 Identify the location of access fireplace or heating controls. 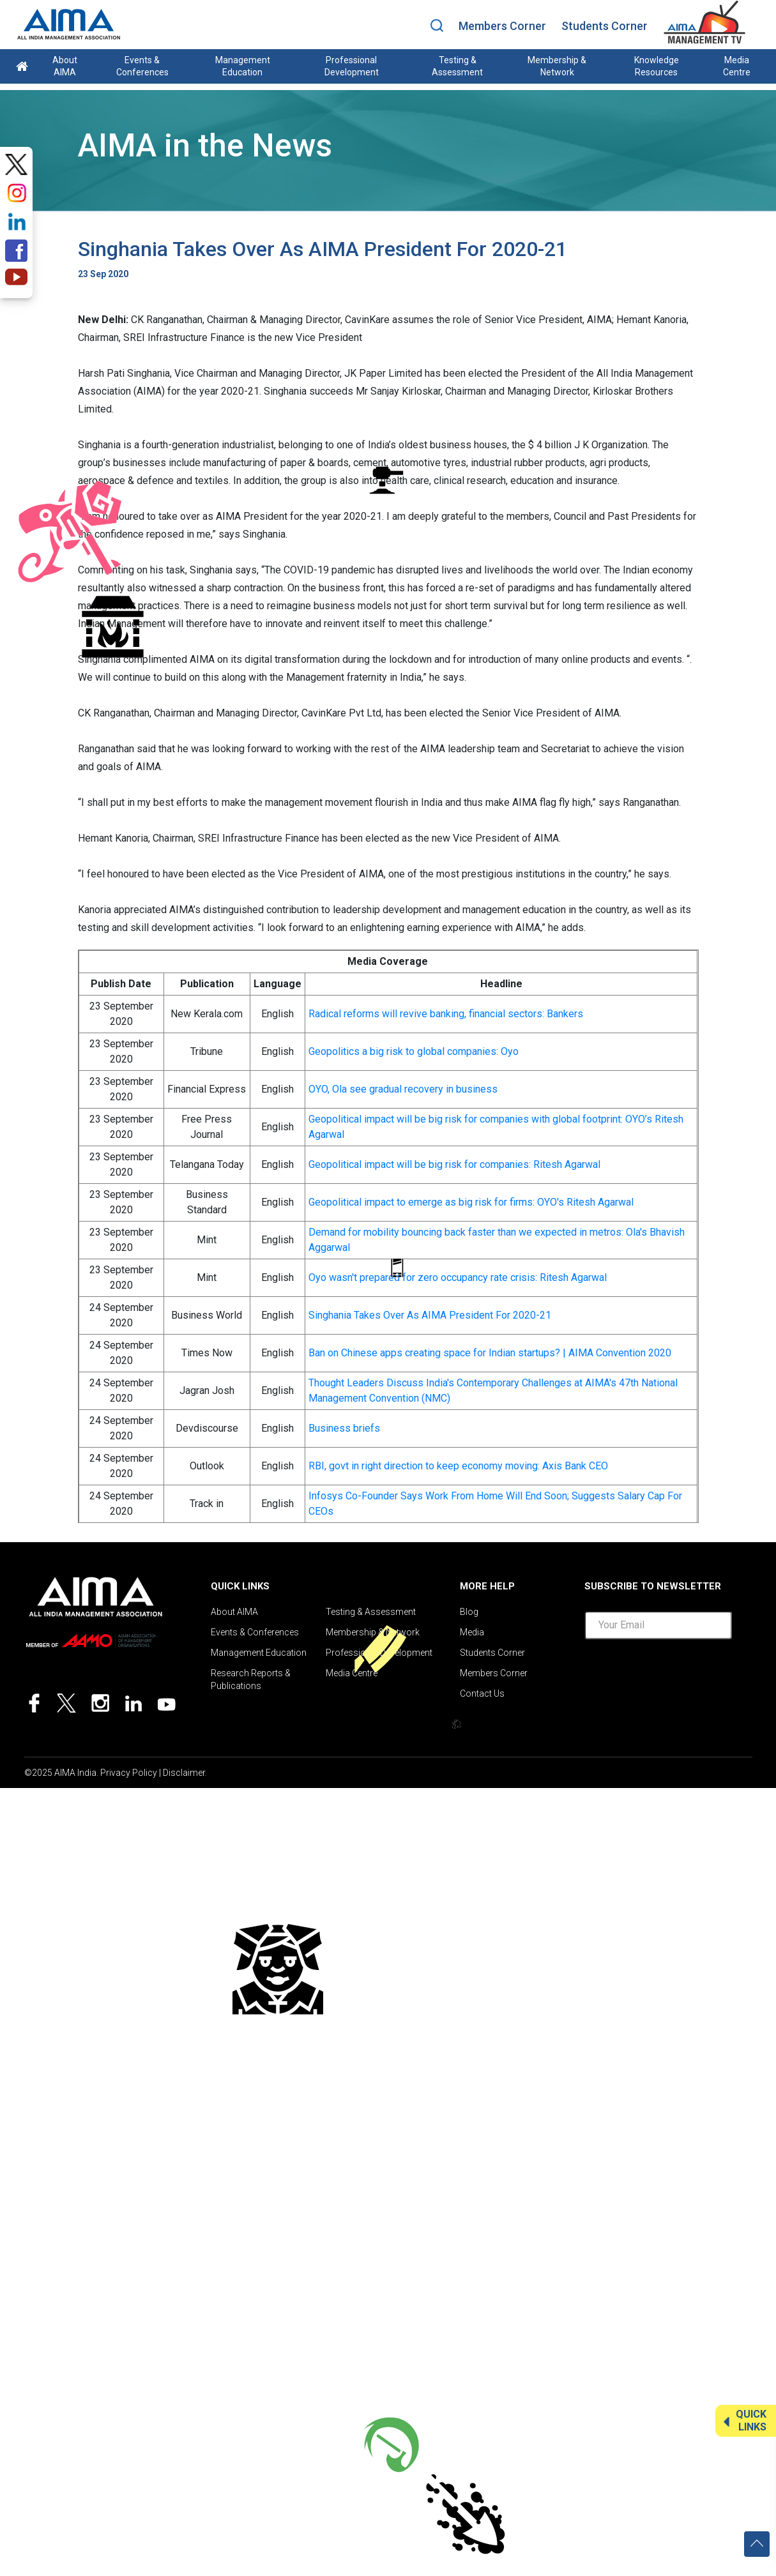
(112, 626).